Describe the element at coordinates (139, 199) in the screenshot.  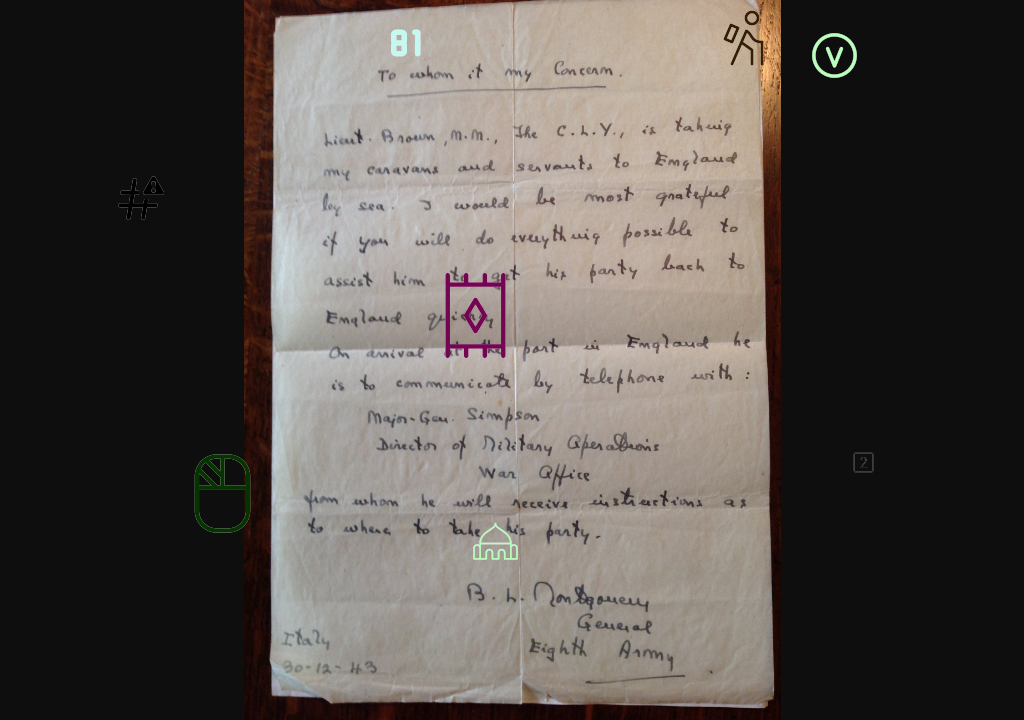
I see `indicates an age-restricted or nsfw text channel` at that location.